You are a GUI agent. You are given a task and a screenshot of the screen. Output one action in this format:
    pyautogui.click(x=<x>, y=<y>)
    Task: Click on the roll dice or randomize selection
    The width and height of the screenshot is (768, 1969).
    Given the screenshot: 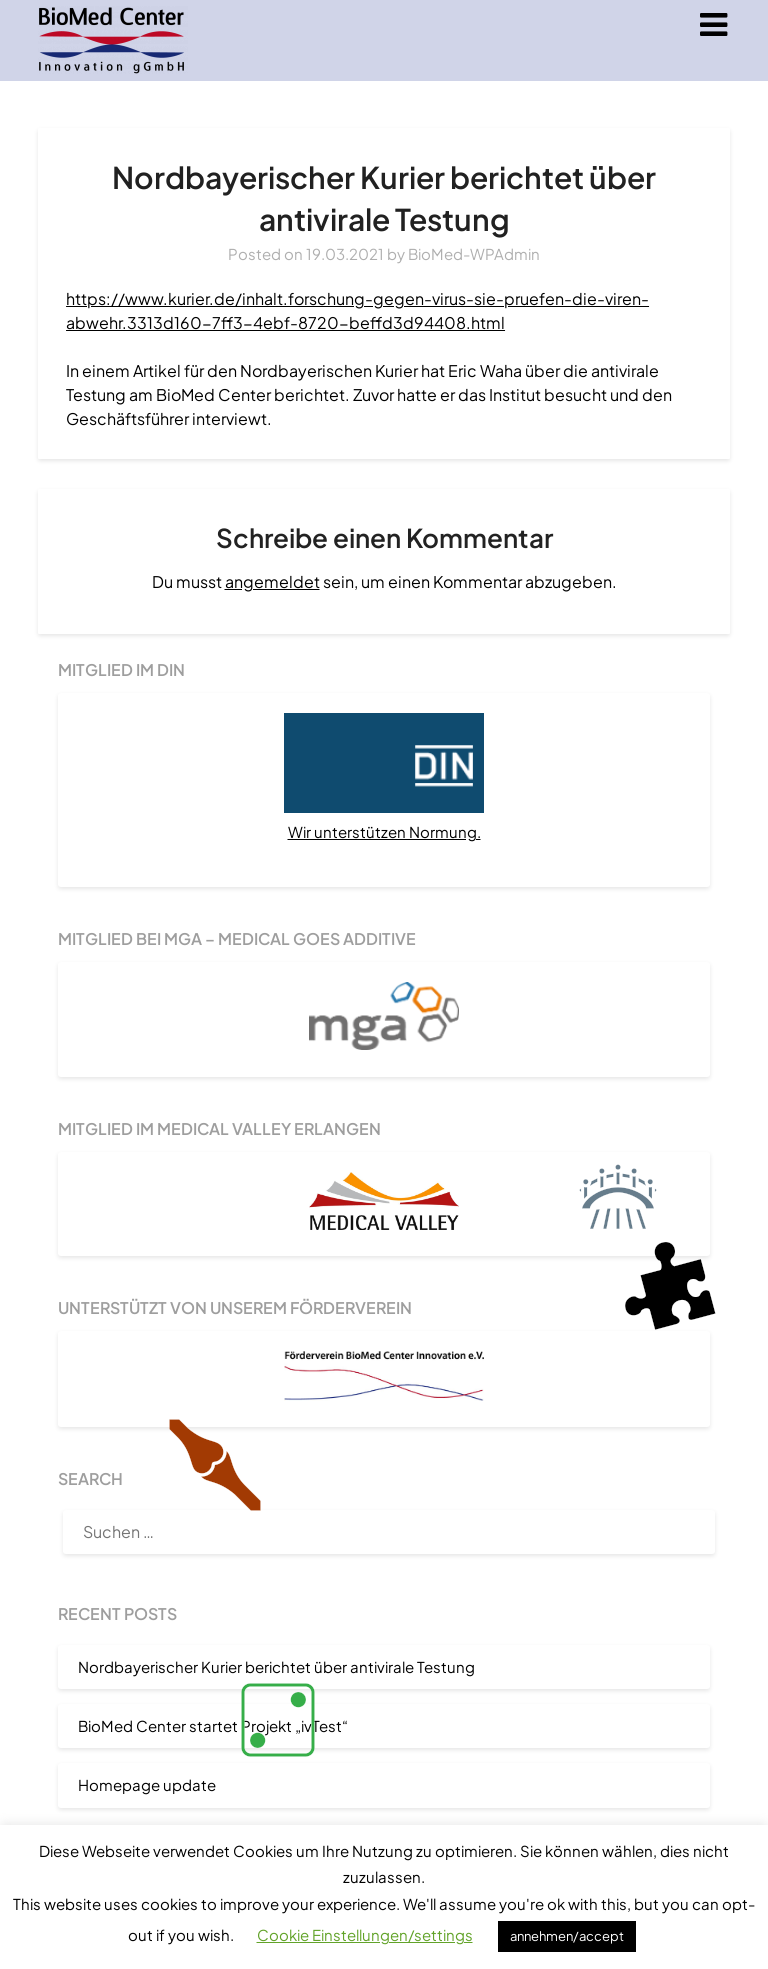 What is the action you would take?
    pyautogui.click(x=278, y=1720)
    